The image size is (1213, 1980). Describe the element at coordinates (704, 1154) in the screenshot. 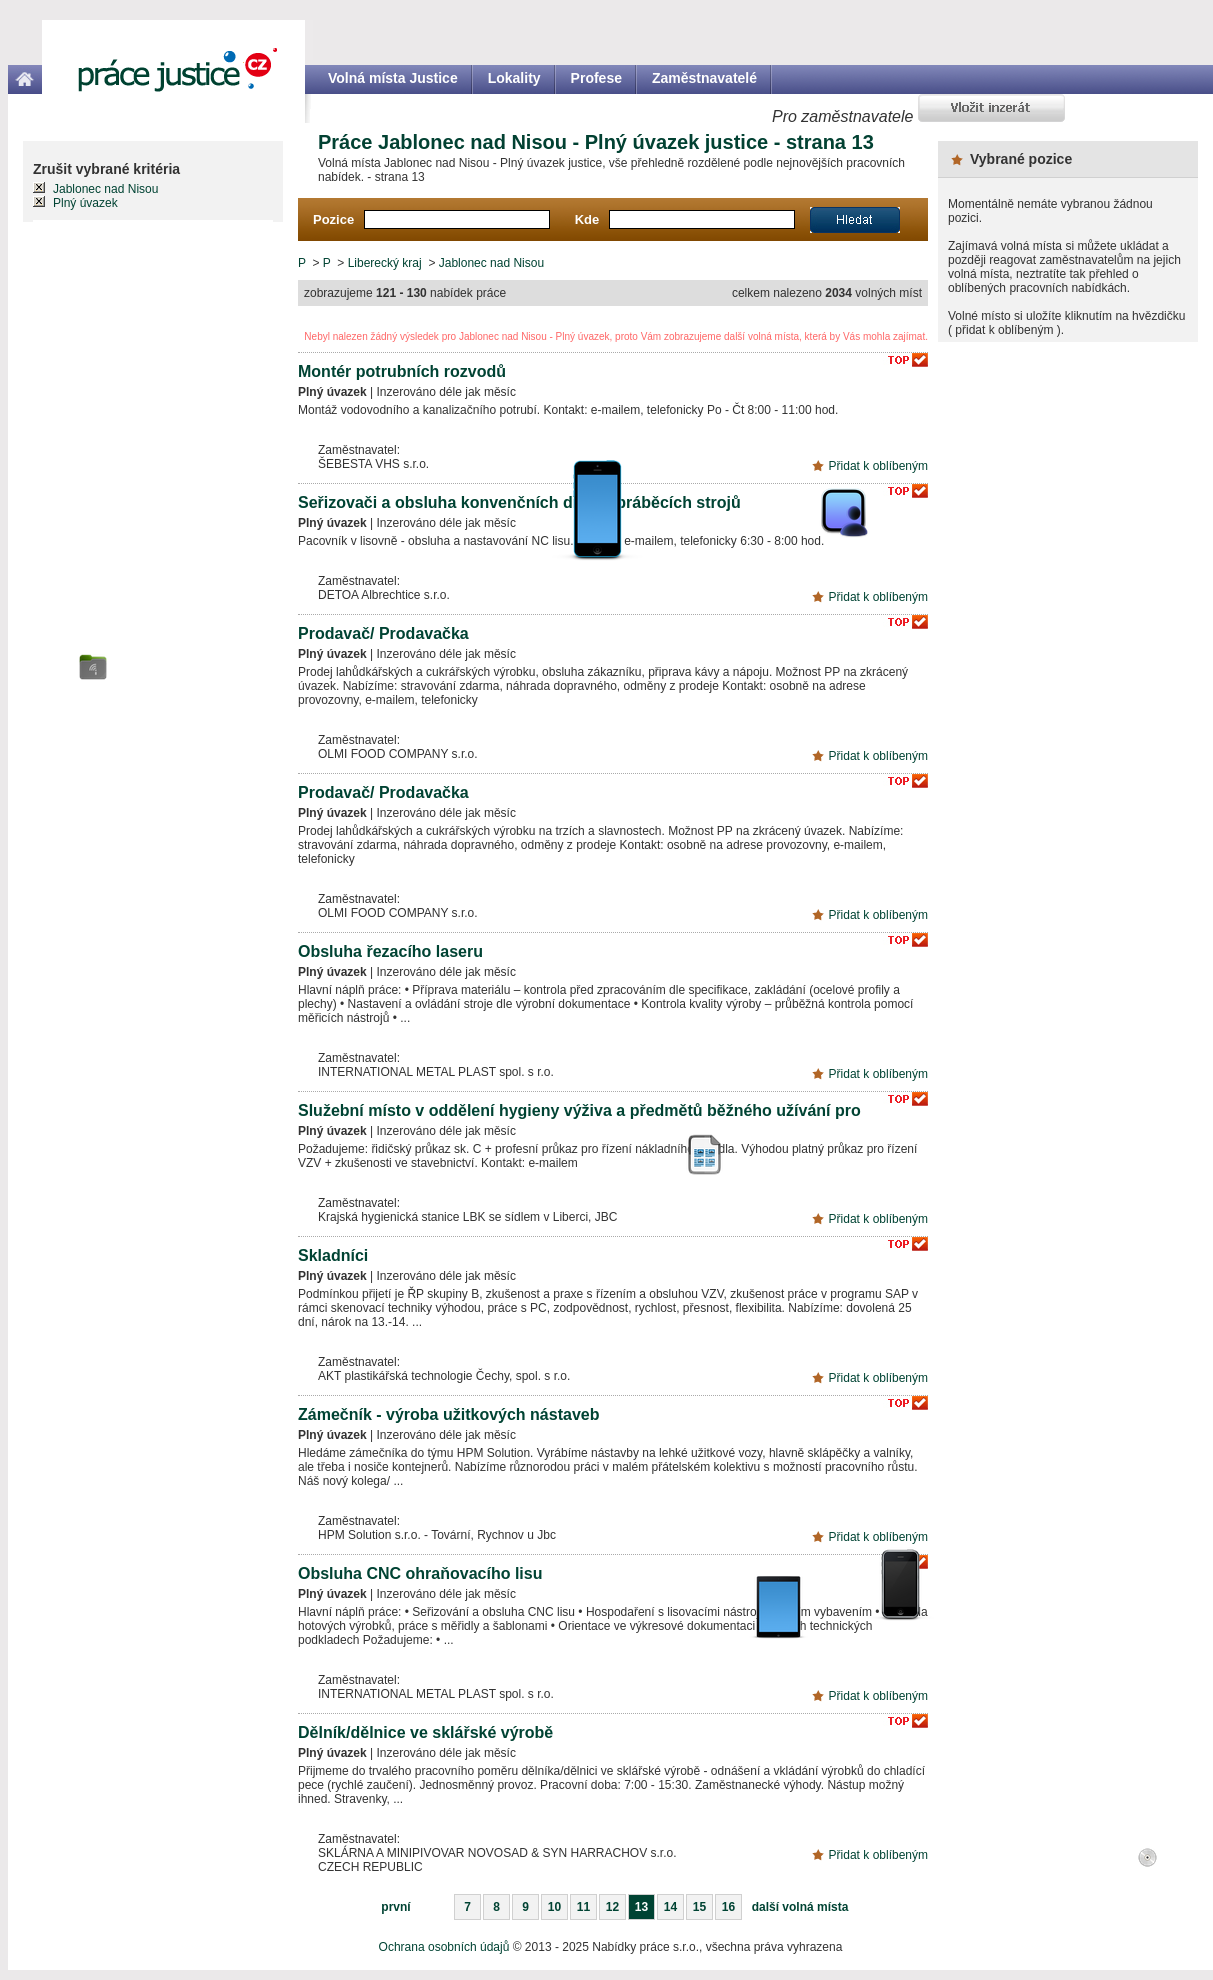

I see `libreoffice master document file type` at that location.